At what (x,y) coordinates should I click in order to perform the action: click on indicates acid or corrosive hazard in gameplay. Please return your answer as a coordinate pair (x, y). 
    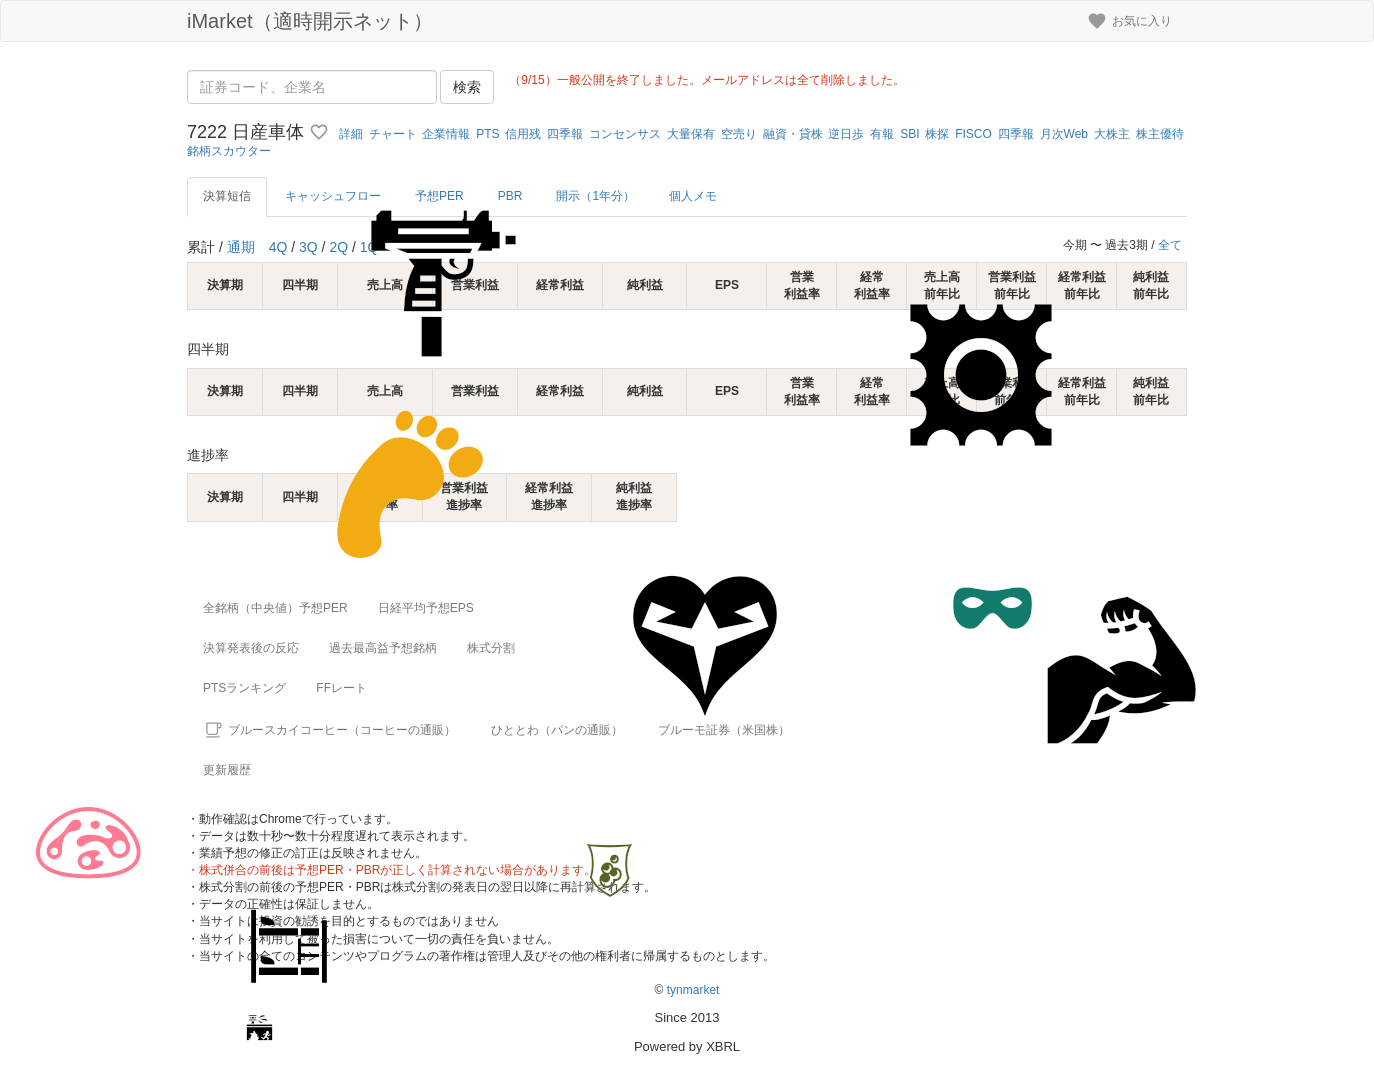
    Looking at the image, I should click on (88, 841).